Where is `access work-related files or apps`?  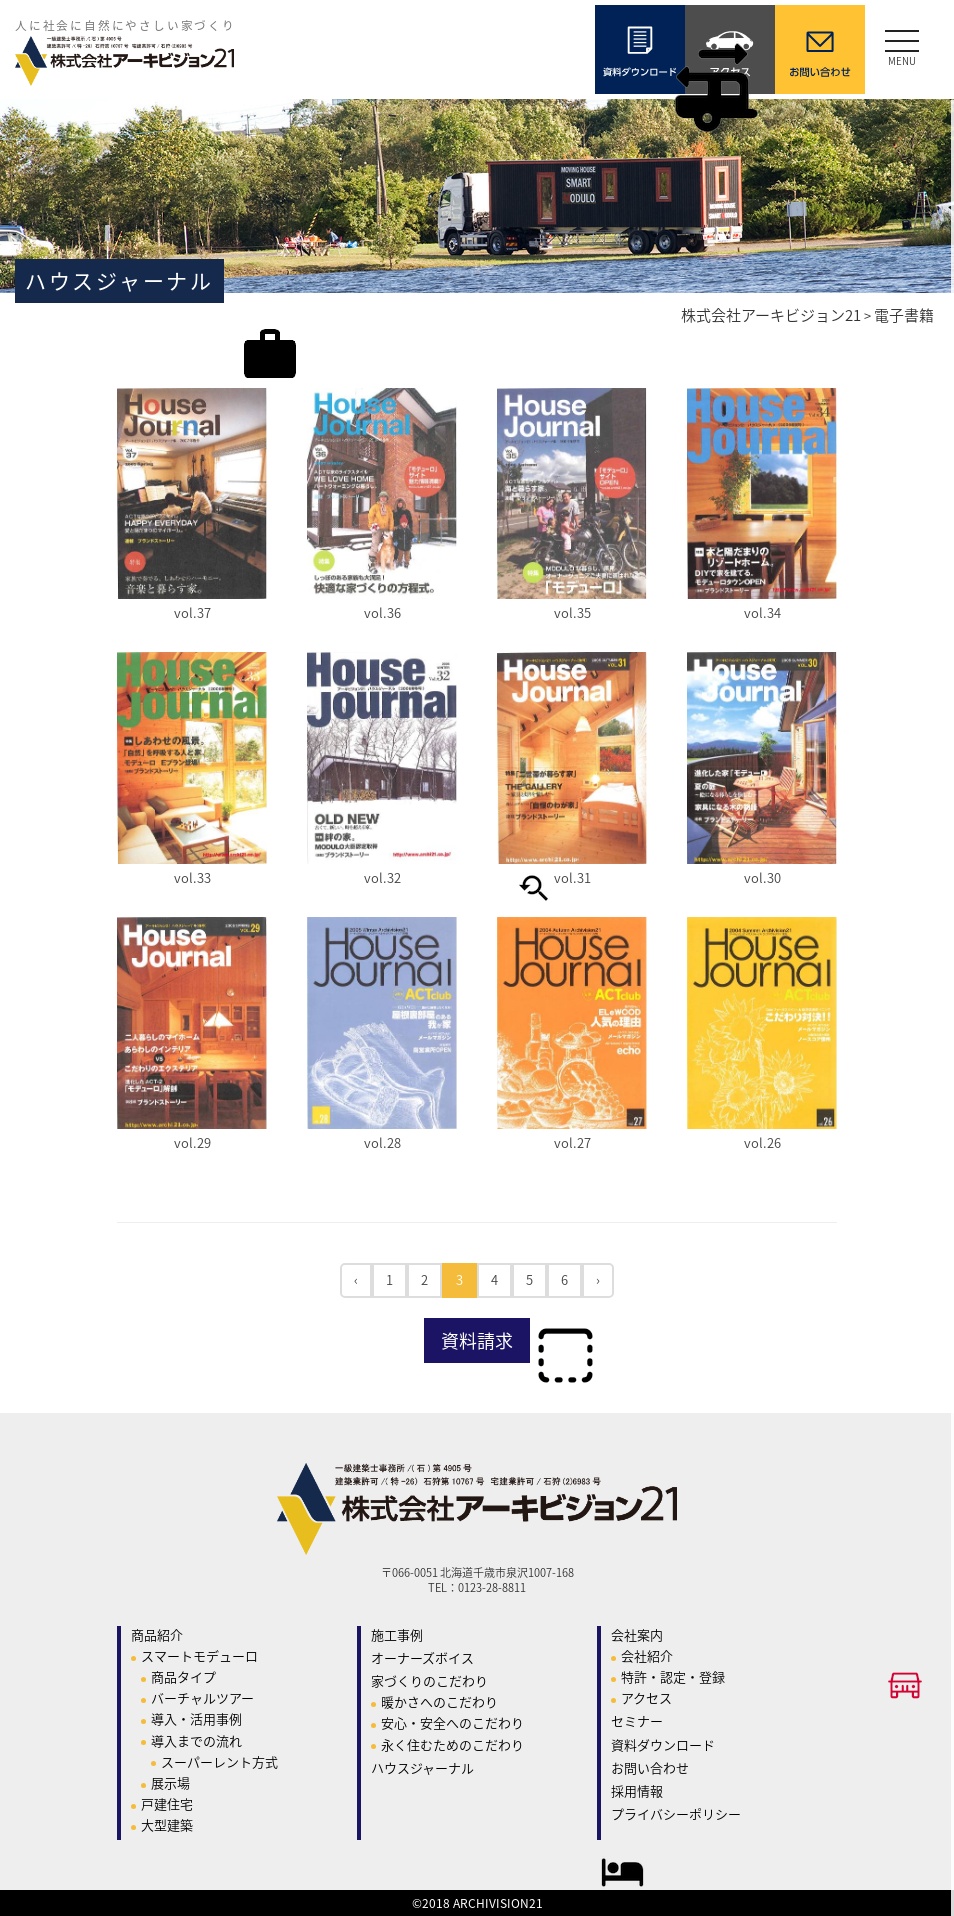
access work-related files or apps is located at coordinates (270, 355).